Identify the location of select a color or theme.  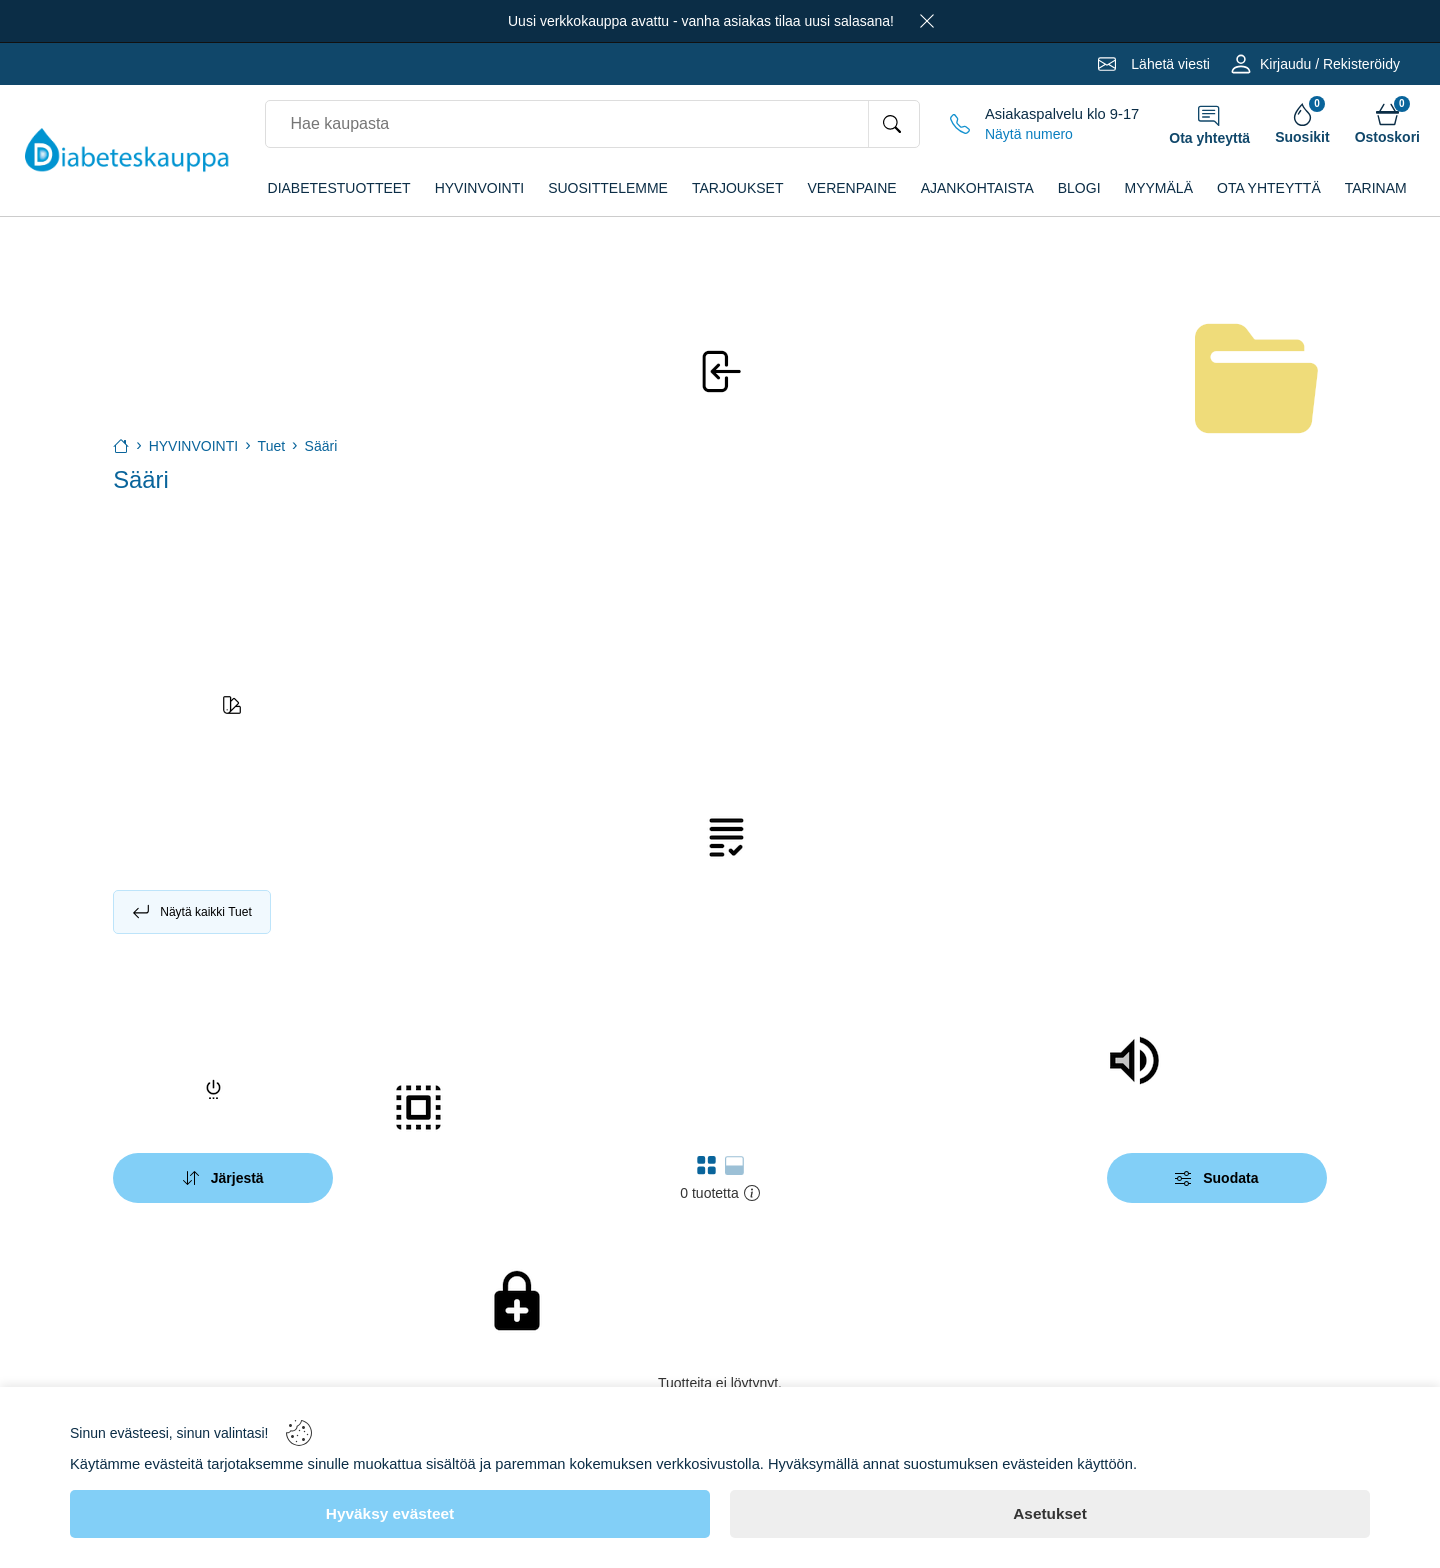
(232, 705).